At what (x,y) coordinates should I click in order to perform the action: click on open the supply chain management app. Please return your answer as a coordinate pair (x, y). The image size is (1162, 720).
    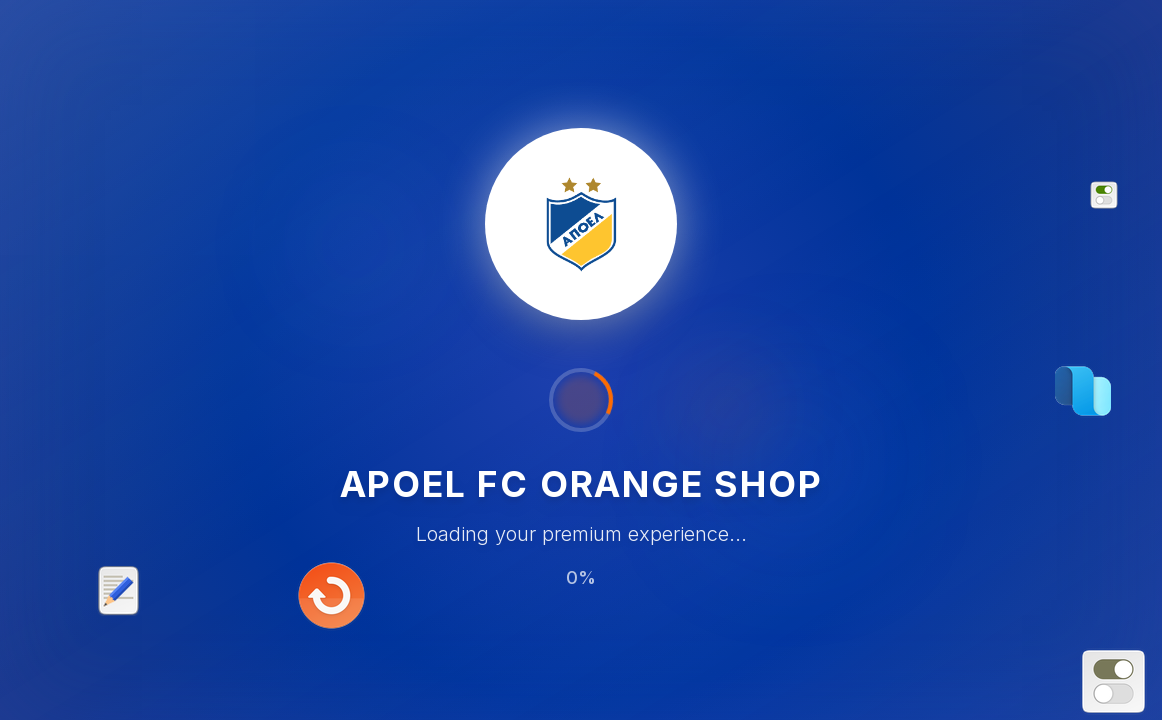
    Looking at the image, I should click on (1083, 391).